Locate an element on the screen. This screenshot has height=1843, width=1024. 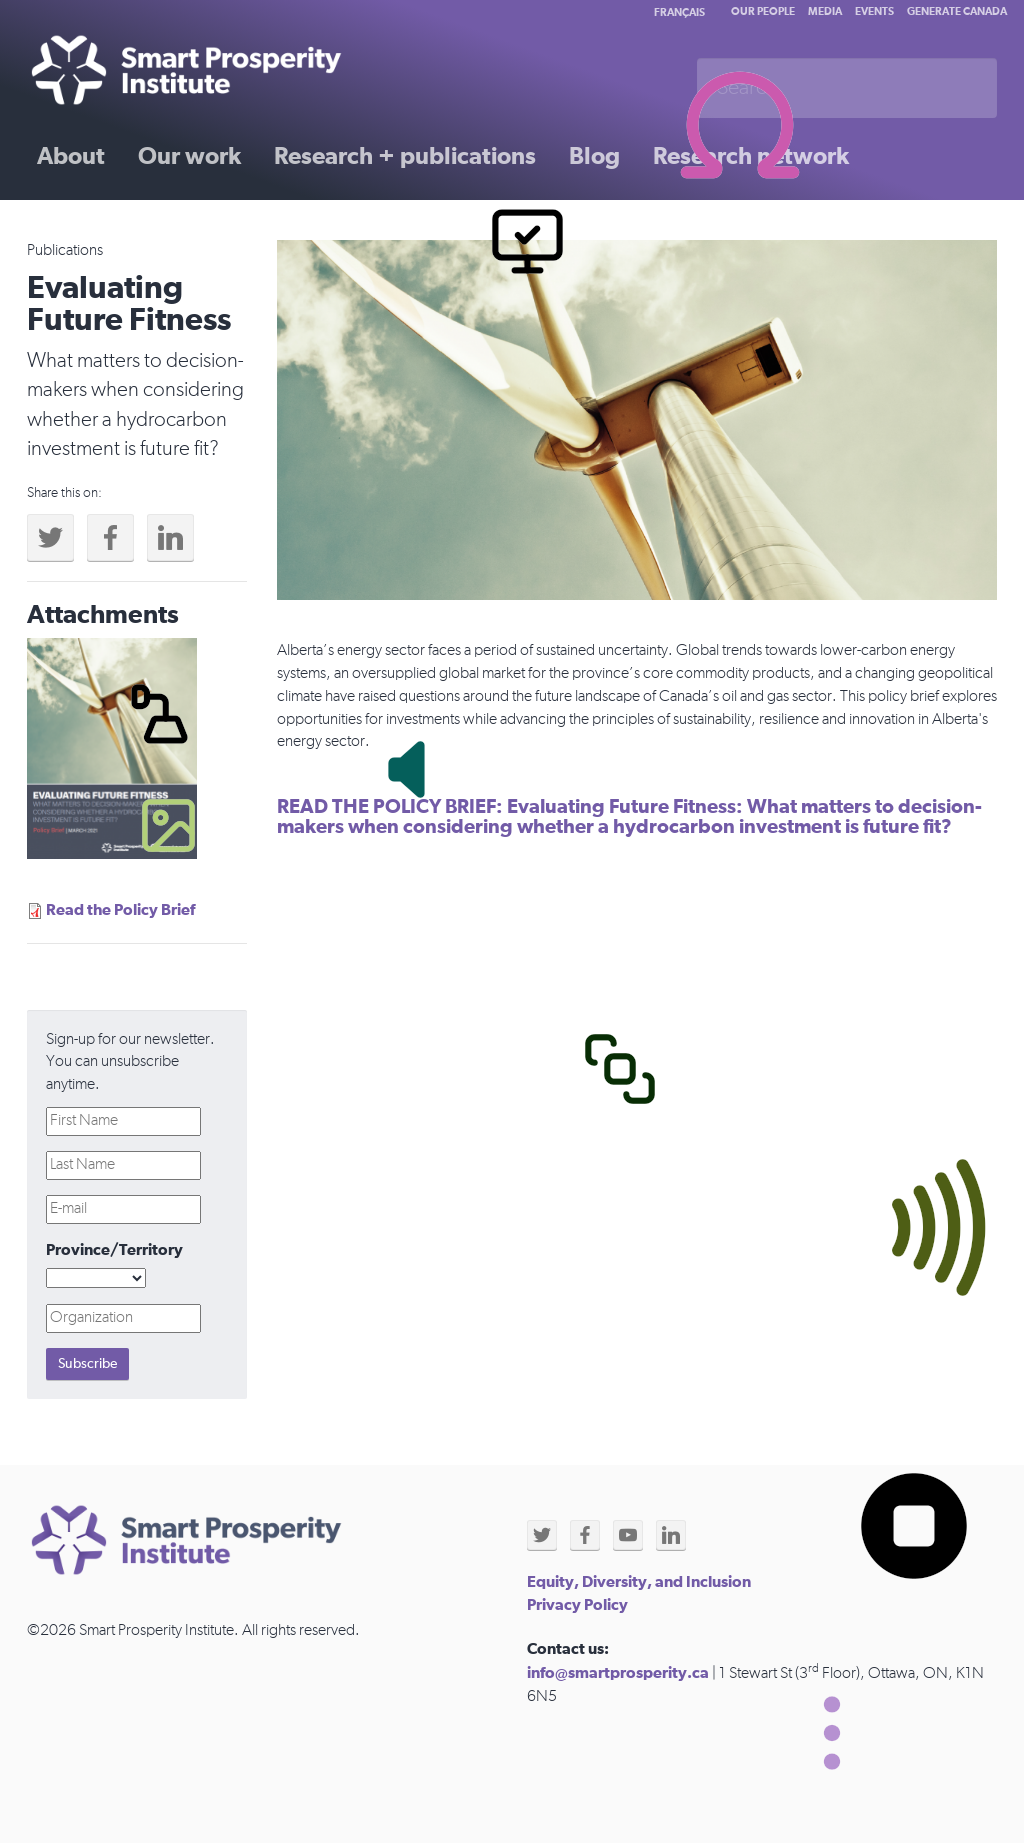
system check passed or monitor verified is located at coordinates (527, 241).